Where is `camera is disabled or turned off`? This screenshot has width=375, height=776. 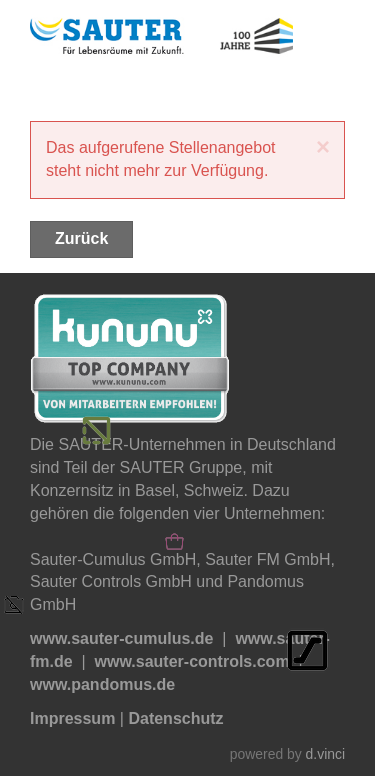
camera is disabled or turned off is located at coordinates (14, 605).